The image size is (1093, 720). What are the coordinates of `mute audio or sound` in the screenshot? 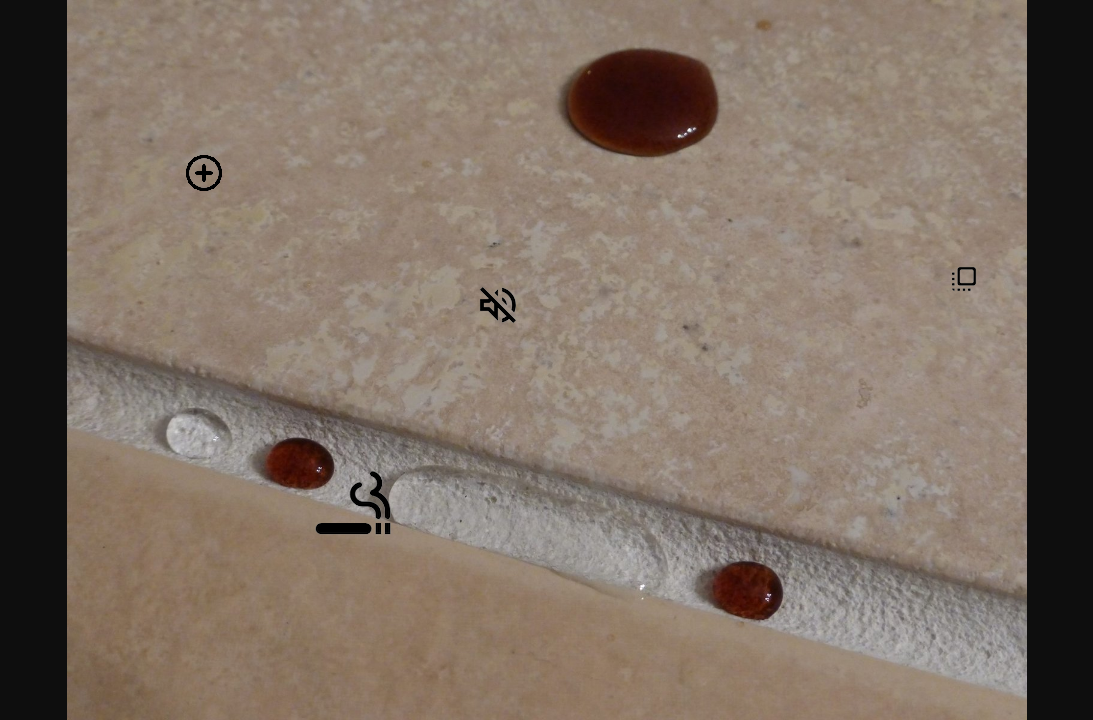 It's located at (498, 305).